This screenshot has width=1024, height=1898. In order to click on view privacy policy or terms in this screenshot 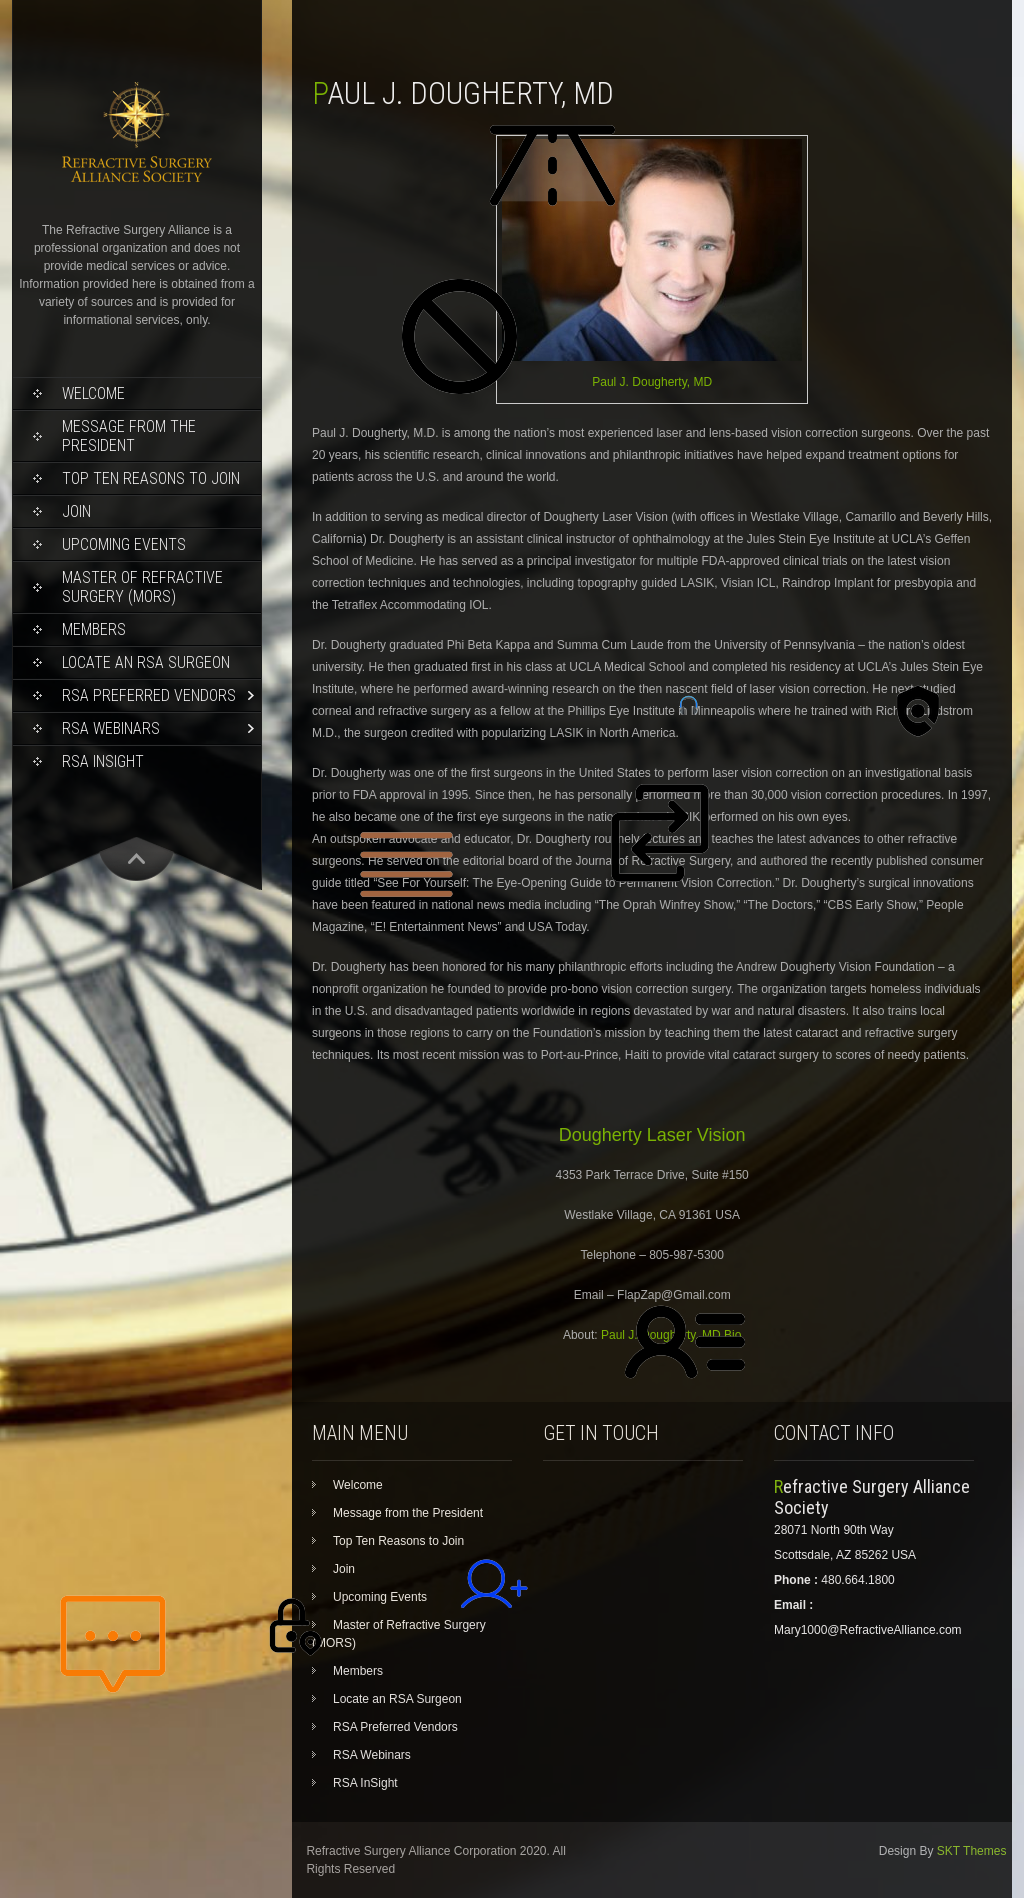, I will do `click(918, 711)`.